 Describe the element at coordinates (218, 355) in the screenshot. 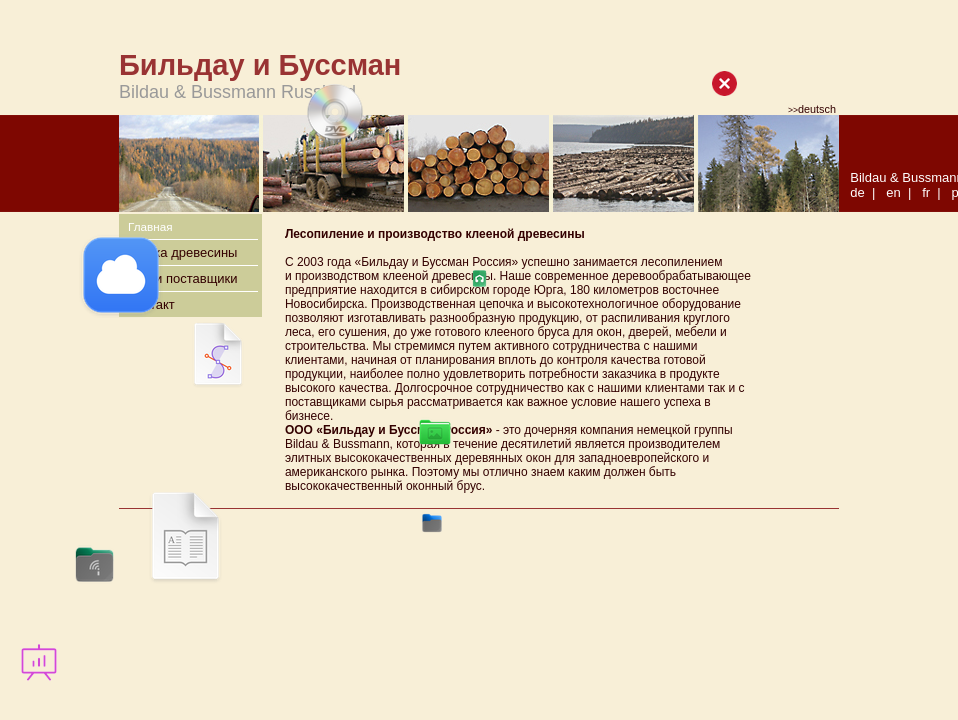

I see `an SVG image file` at that location.